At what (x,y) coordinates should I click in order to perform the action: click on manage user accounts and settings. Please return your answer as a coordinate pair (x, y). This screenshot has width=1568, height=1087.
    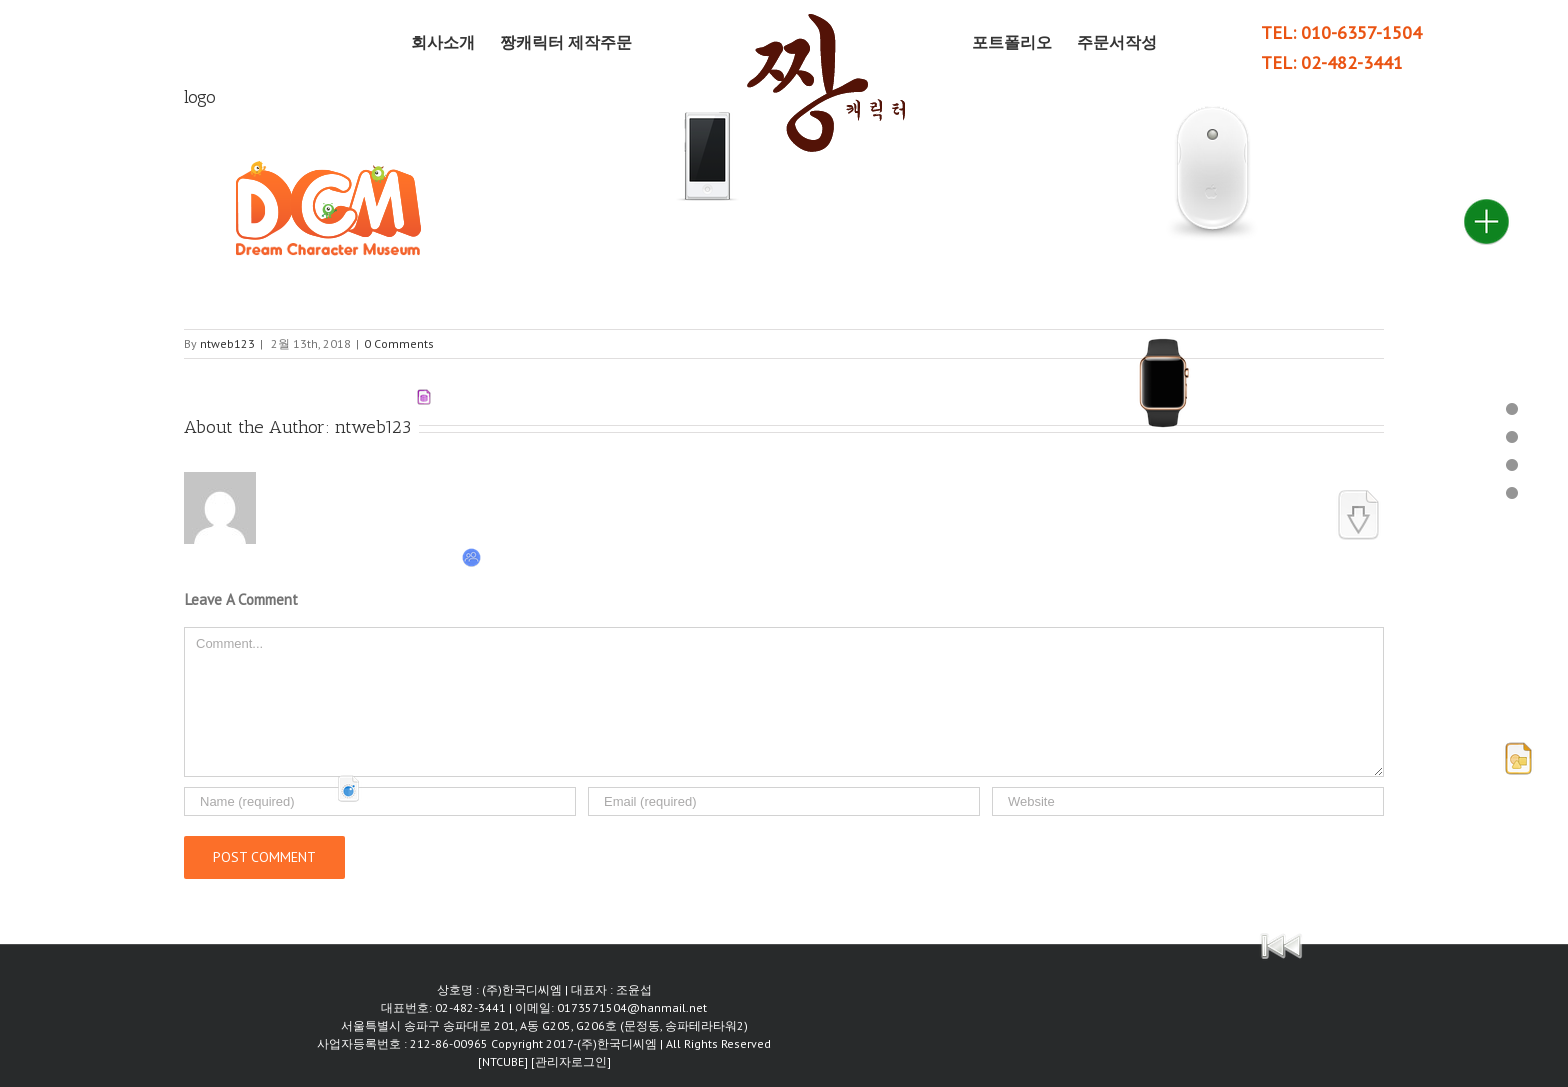
    Looking at the image, I should click on (471, 557).